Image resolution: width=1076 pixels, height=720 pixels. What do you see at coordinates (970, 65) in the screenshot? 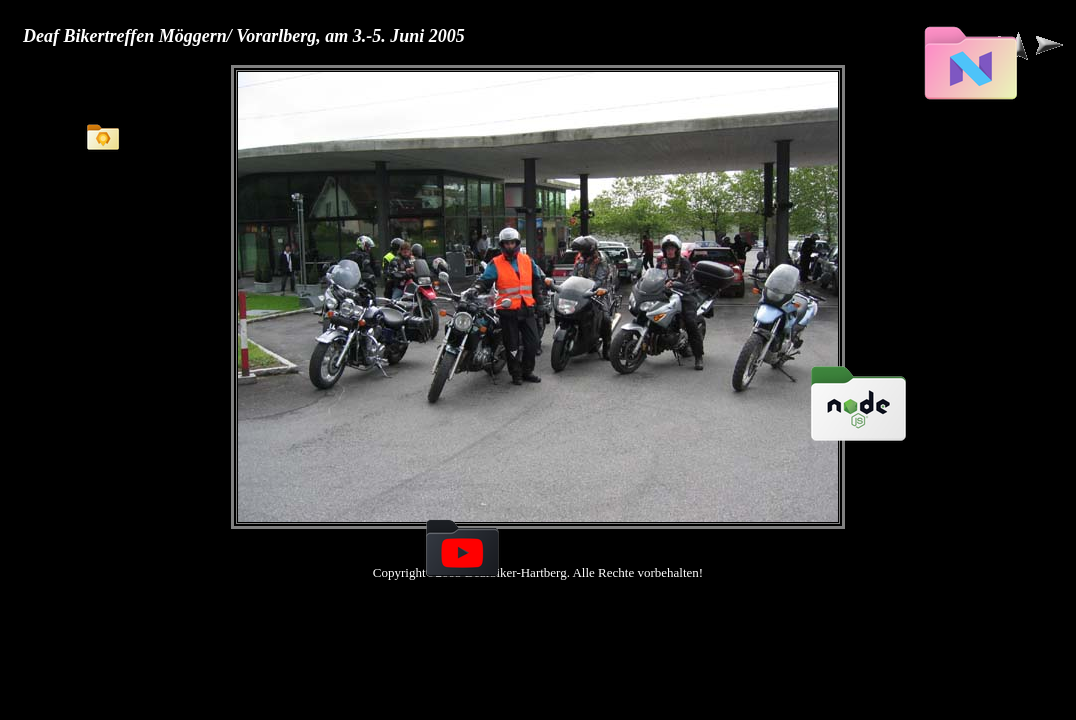
I see `open android nougat files folder` at bounding box center [970, 65].